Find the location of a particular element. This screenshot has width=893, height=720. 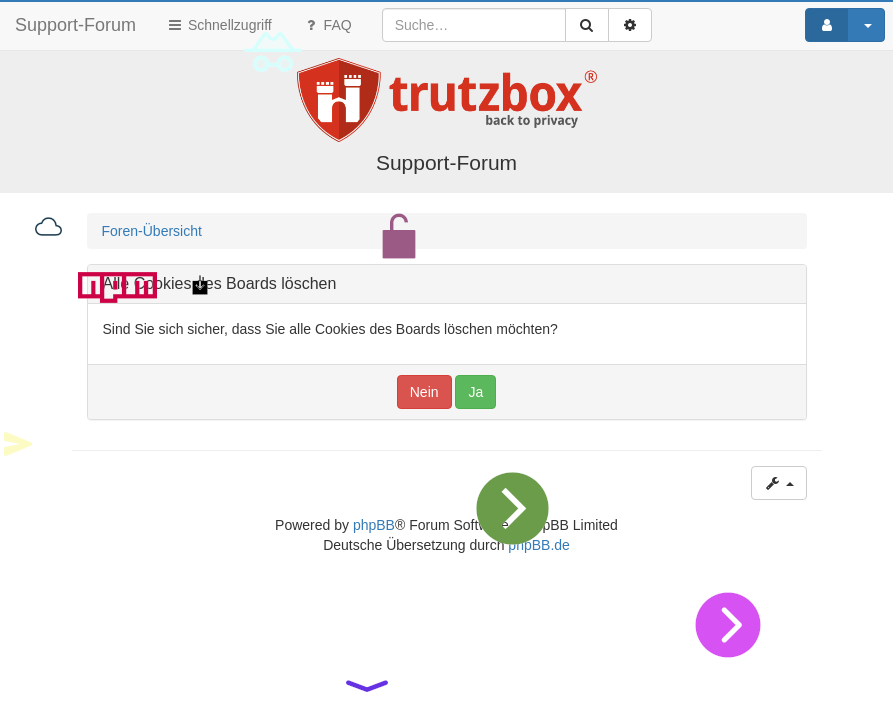

expand content or dropdown menu is located at coordinates (367, 685).